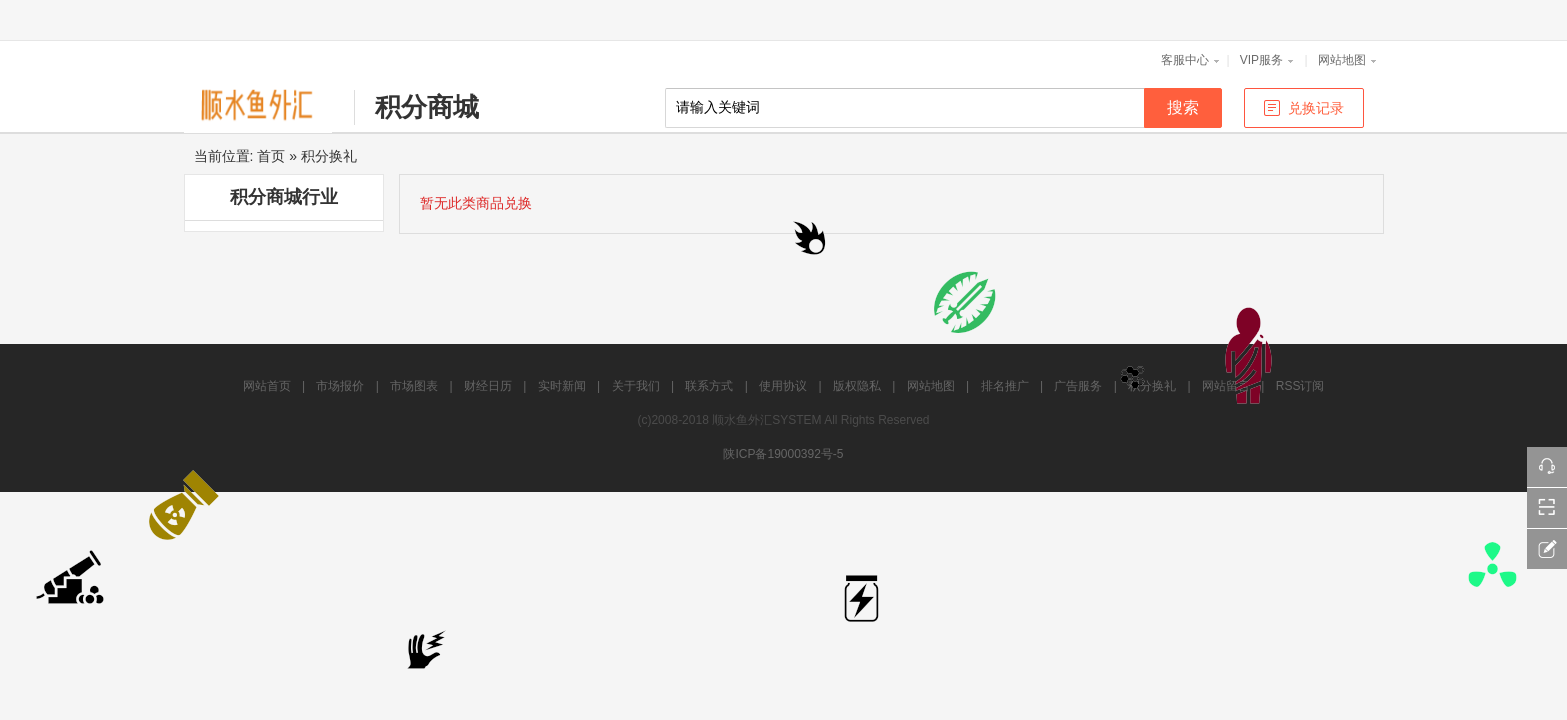 The height and width of the screenshot is (720, 1567). I want to click on indicates radioactive or hazardous material, so click(1492, 564).